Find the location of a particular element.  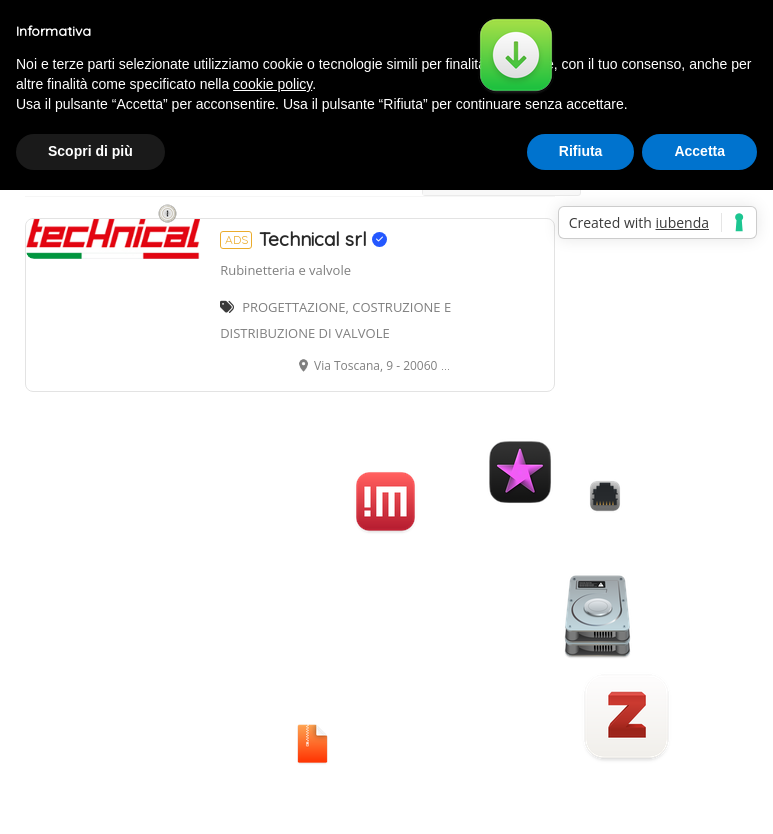

access multiple connected storage drives is located at coordinates (597, 616).